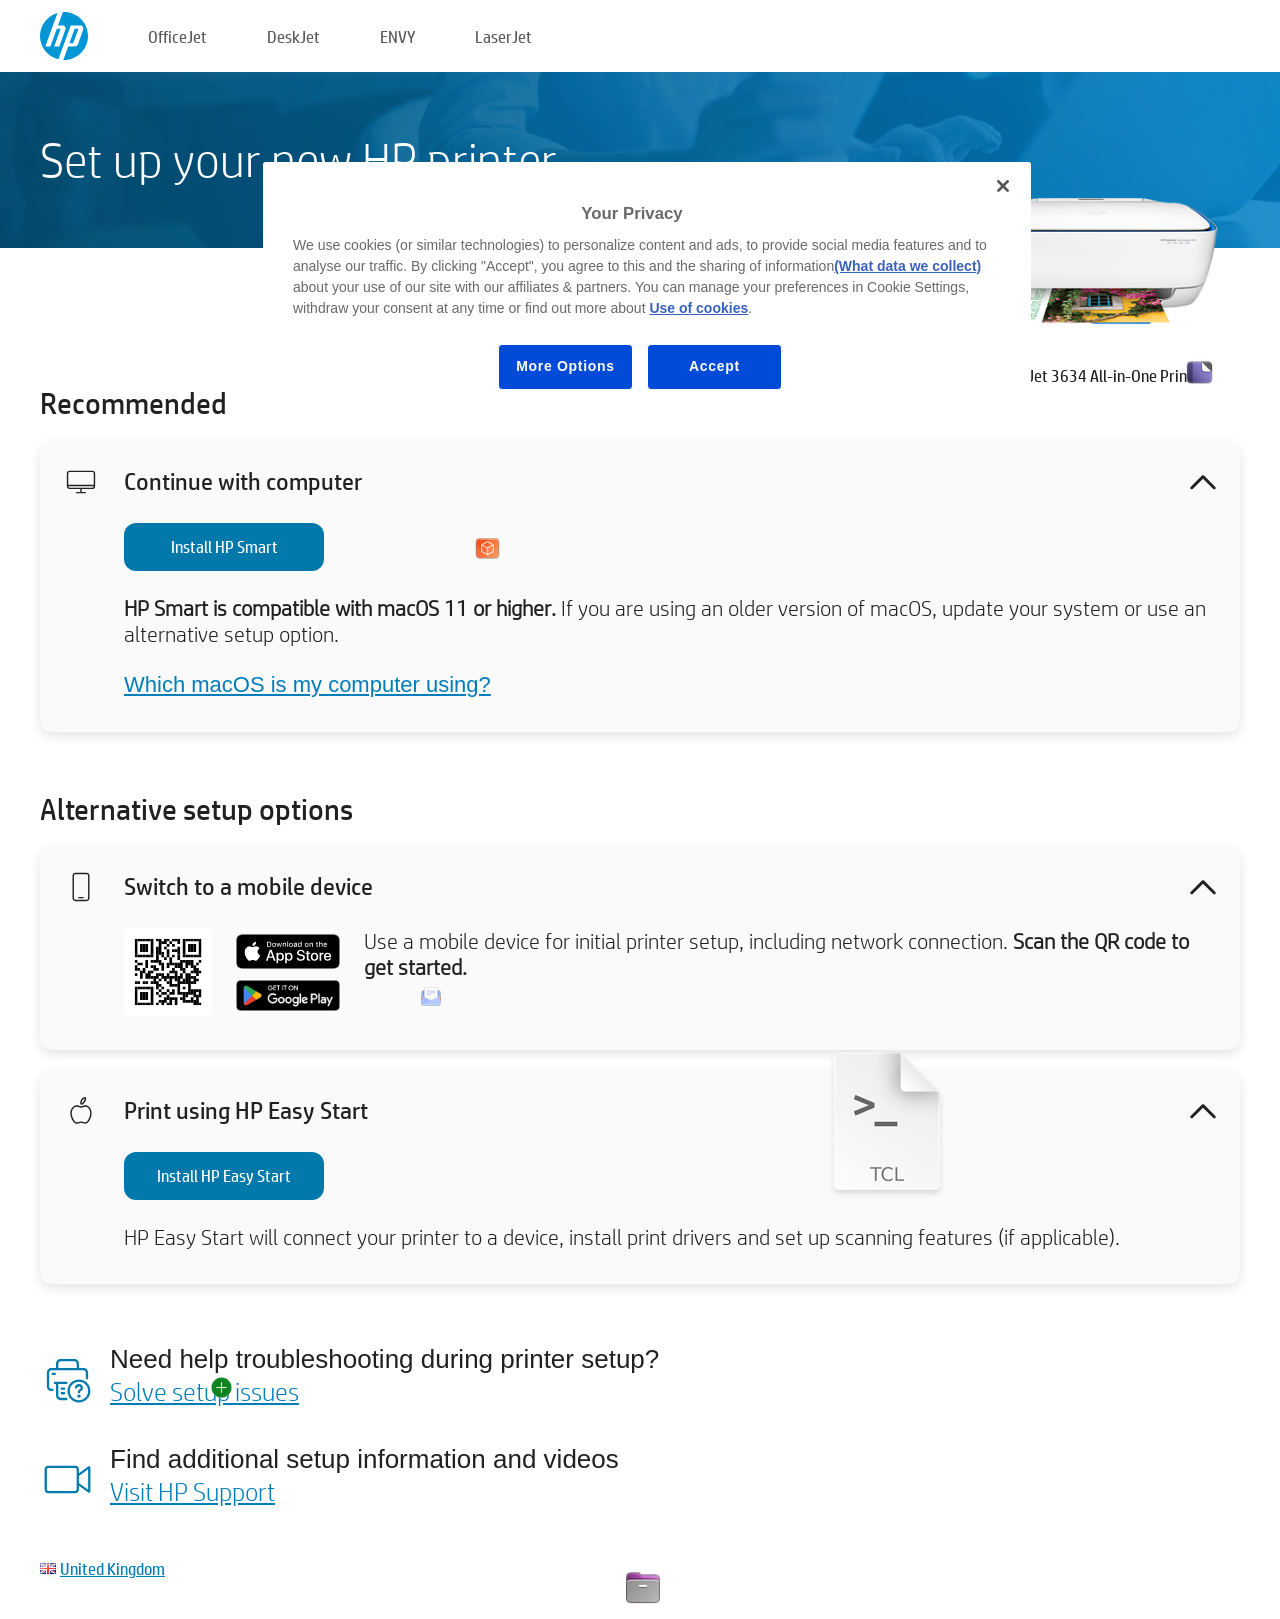 The height and width of the screenshot is (1619, 1280). I want to click on a binary STL 3D model file, so click(487, 547).